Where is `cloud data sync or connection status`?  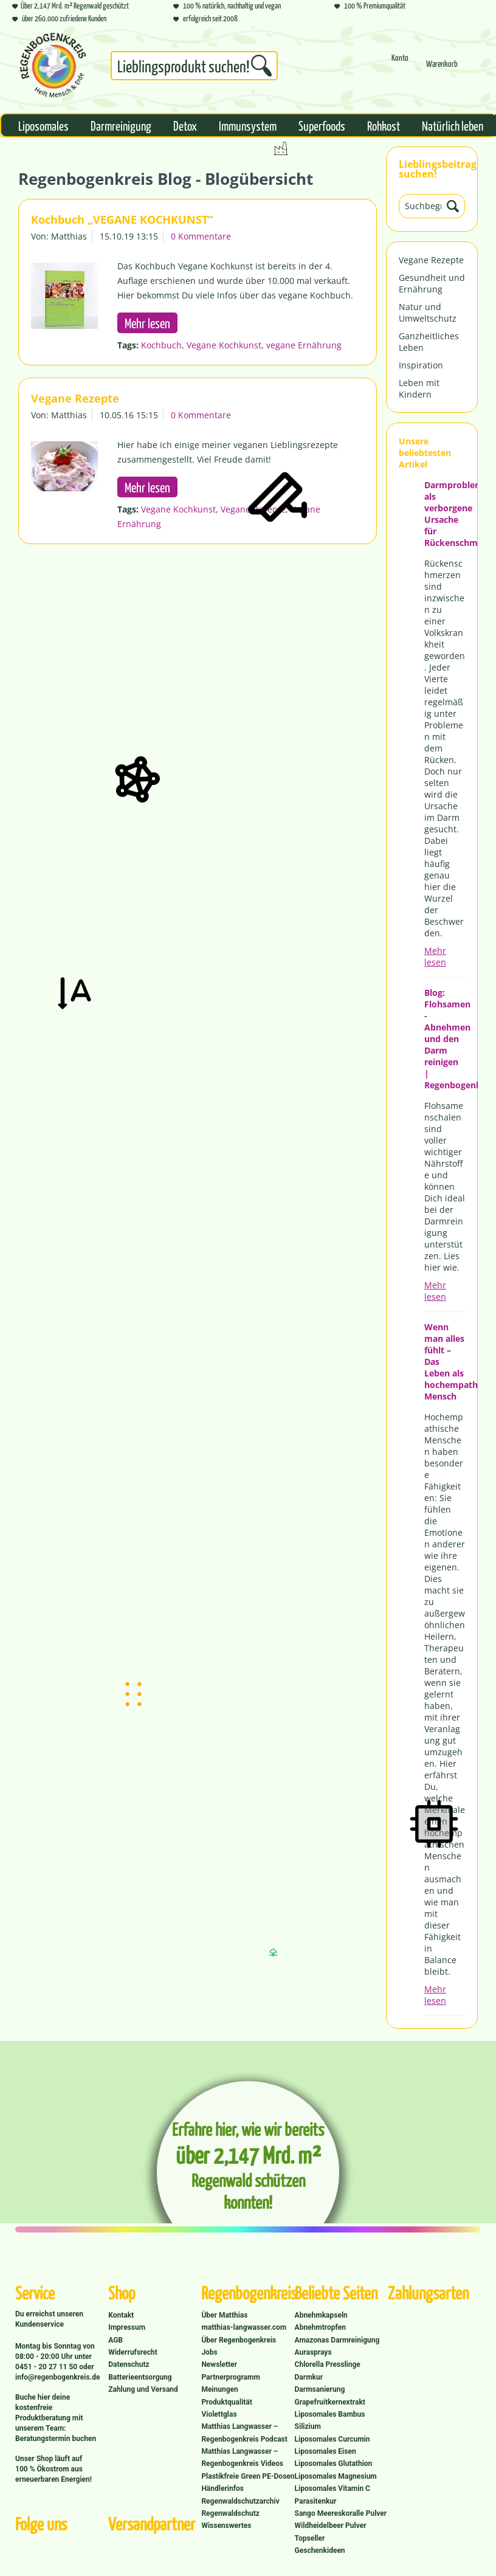 cloud data sync or connection status is located at coordinates (273, 1952).